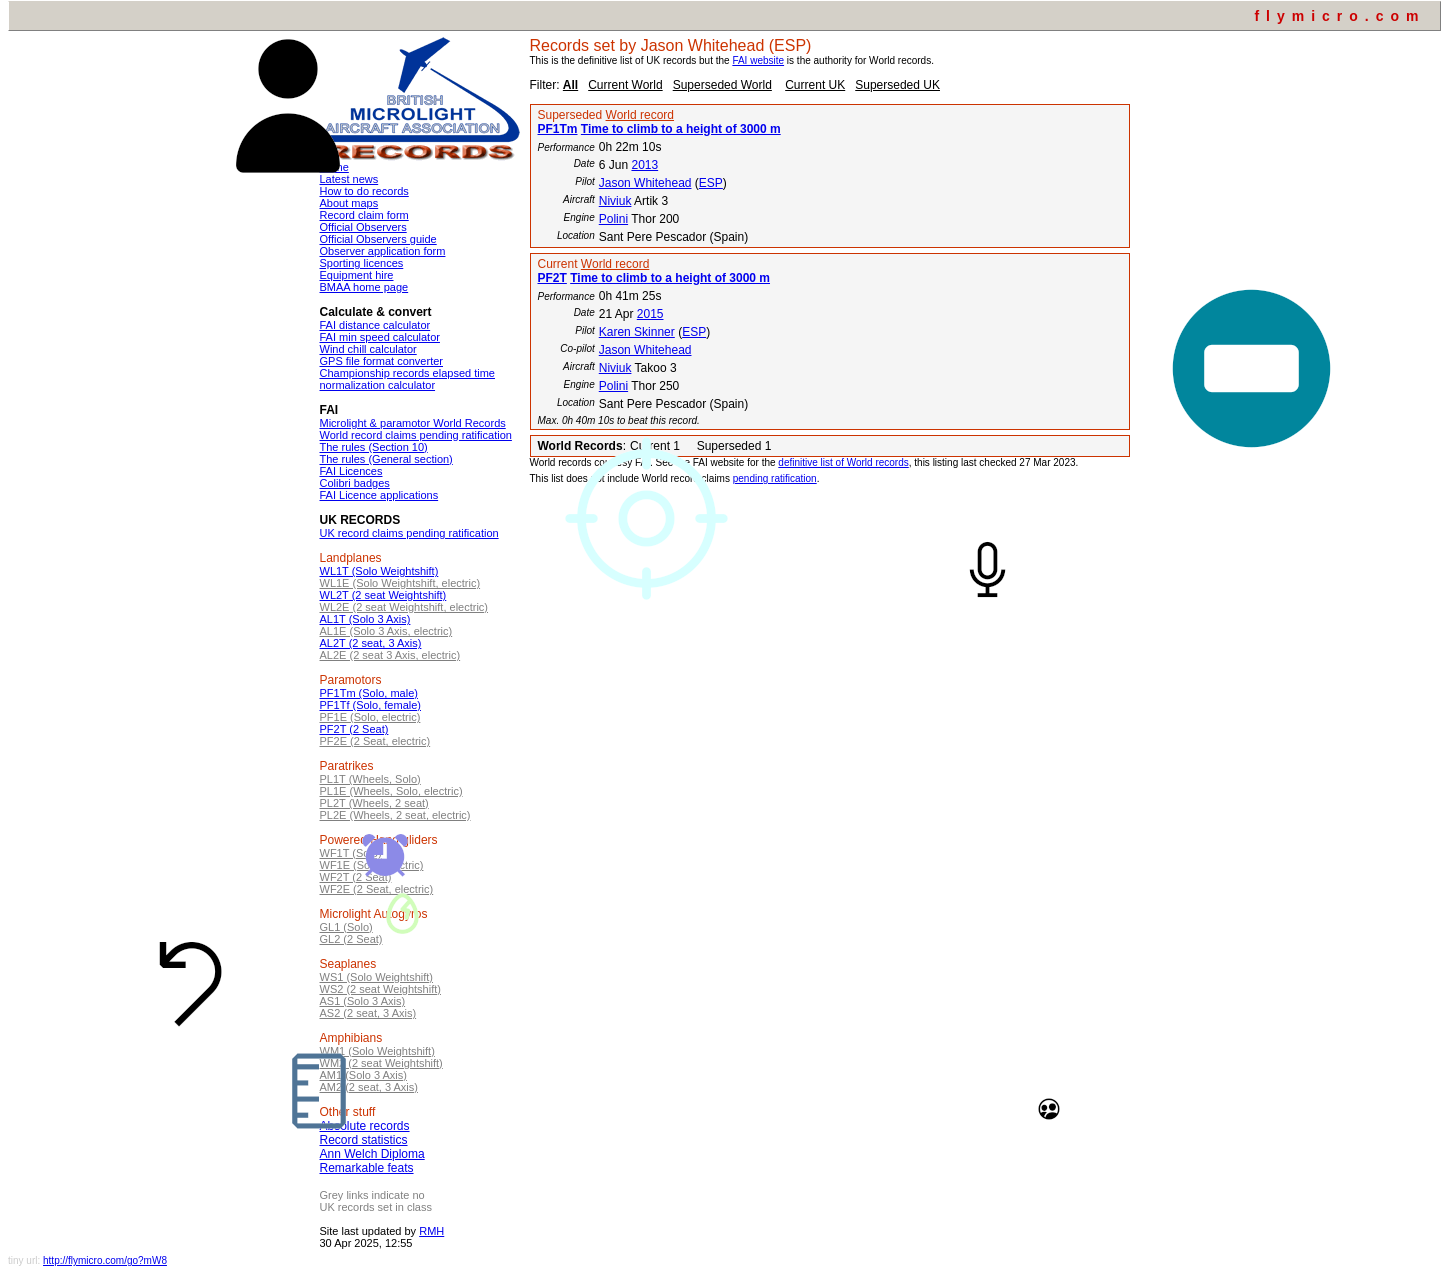  What do you see at coordinates (439, 599) in the screenshot?
I see `empty placeholder icon for spacing or alignment` at bounding box center [439, 599].